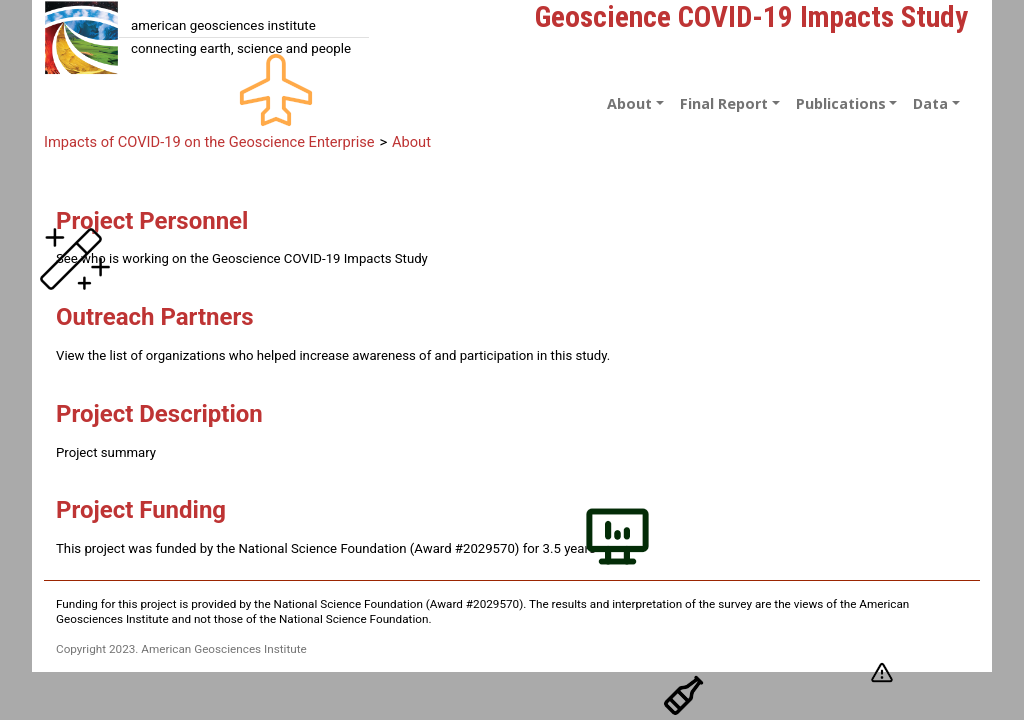 Image resolution: width=1024 pixels, height=720 pixels. What do you see at coordinates (882, 673) in the screenshot?
I see `indicates a warning or alert status` at bounding box center [882, 673].